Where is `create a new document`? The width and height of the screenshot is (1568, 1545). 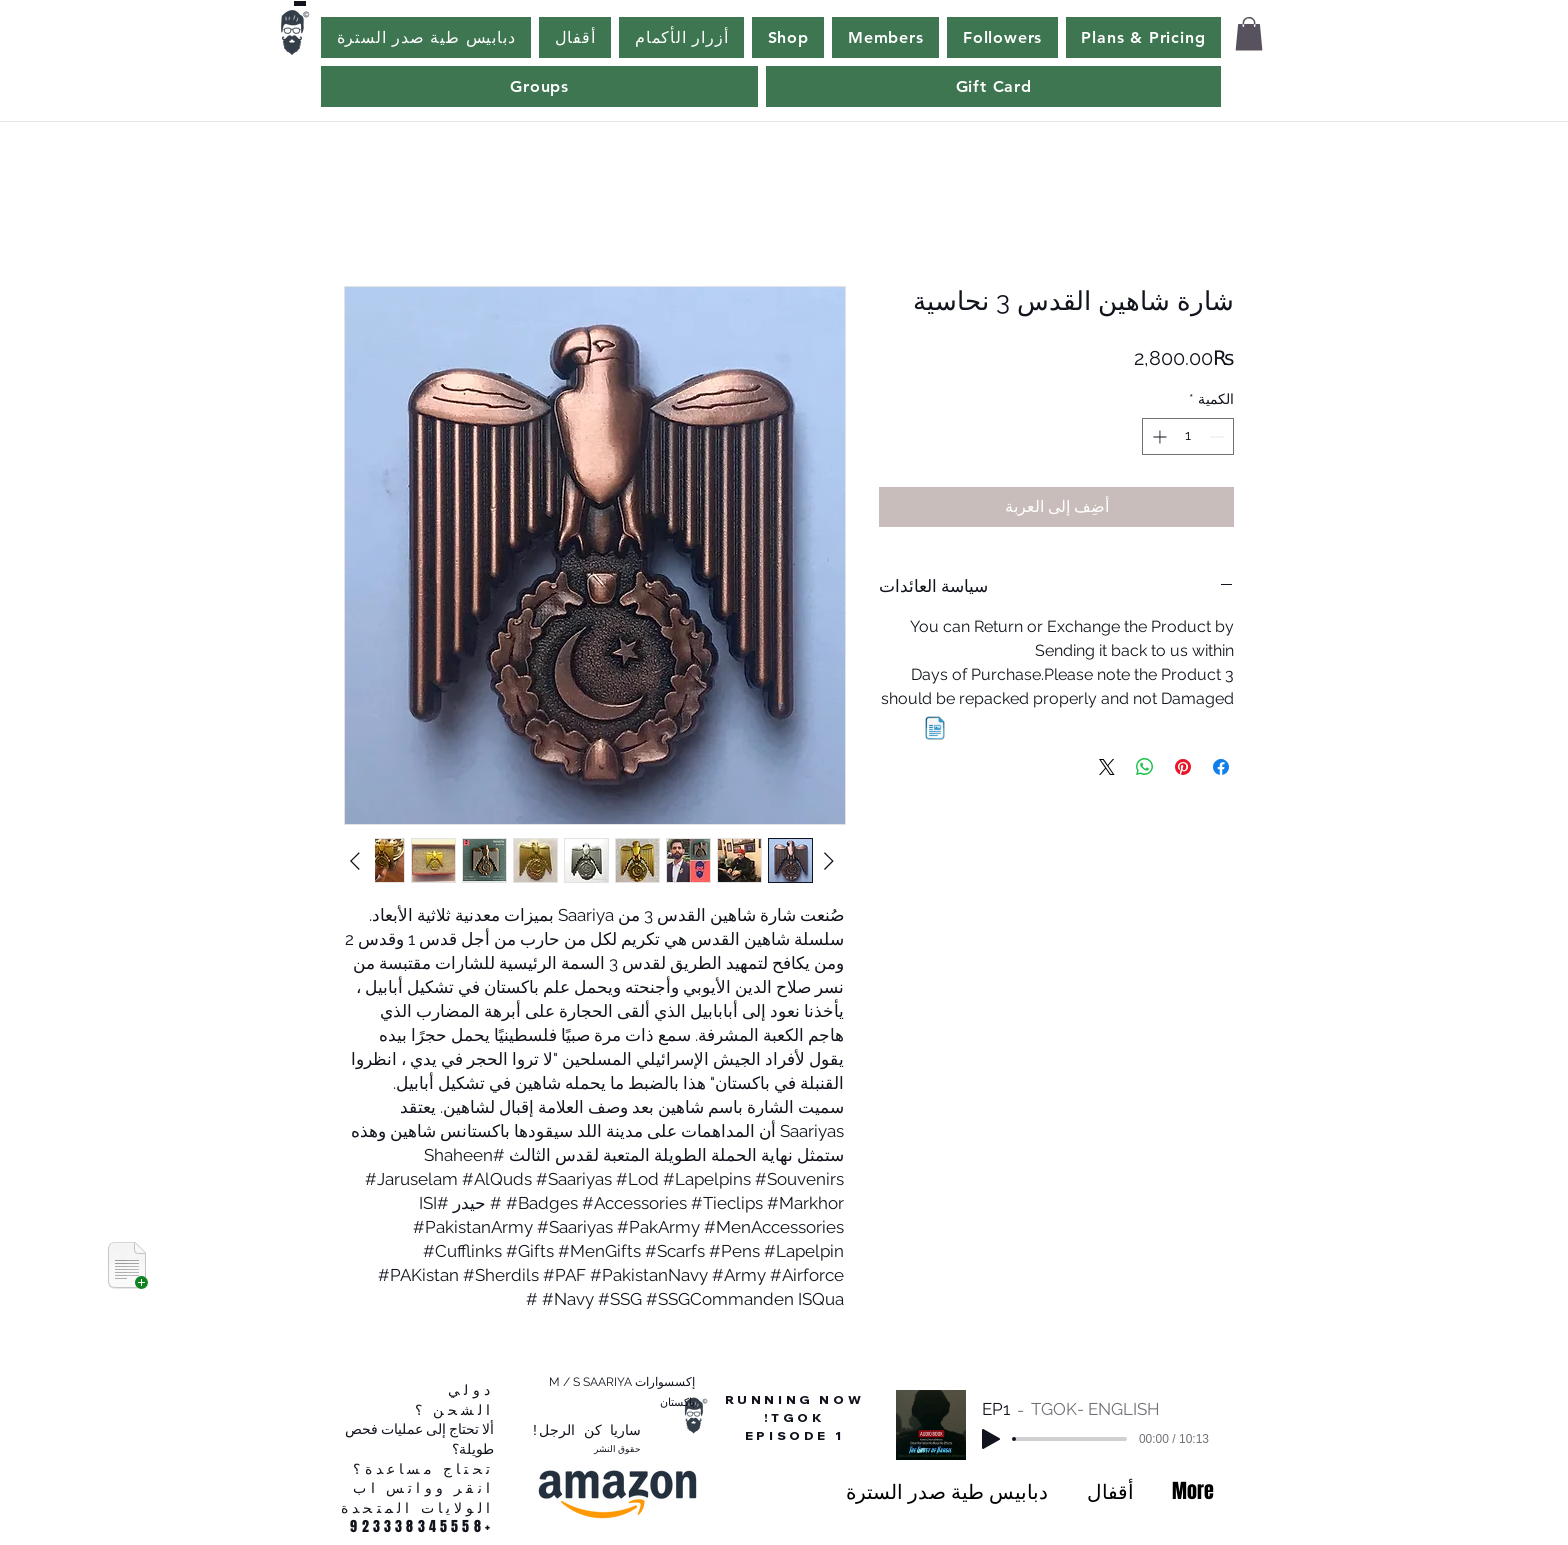
create a new document is located at coordinates (127, 1265).